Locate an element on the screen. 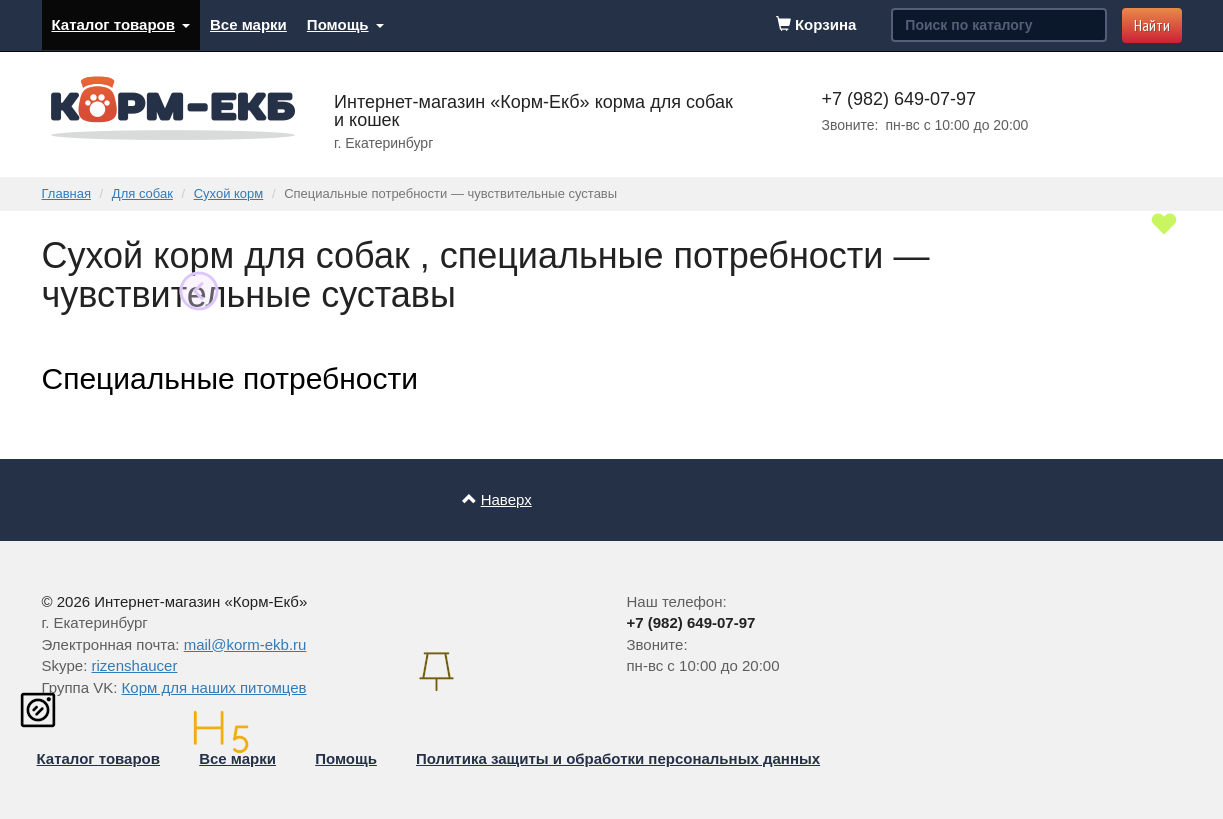 Image resolution: width=1223 pixels, height=819 pixels. access laundry or washing machine controls is located at coordinates (38, 710).